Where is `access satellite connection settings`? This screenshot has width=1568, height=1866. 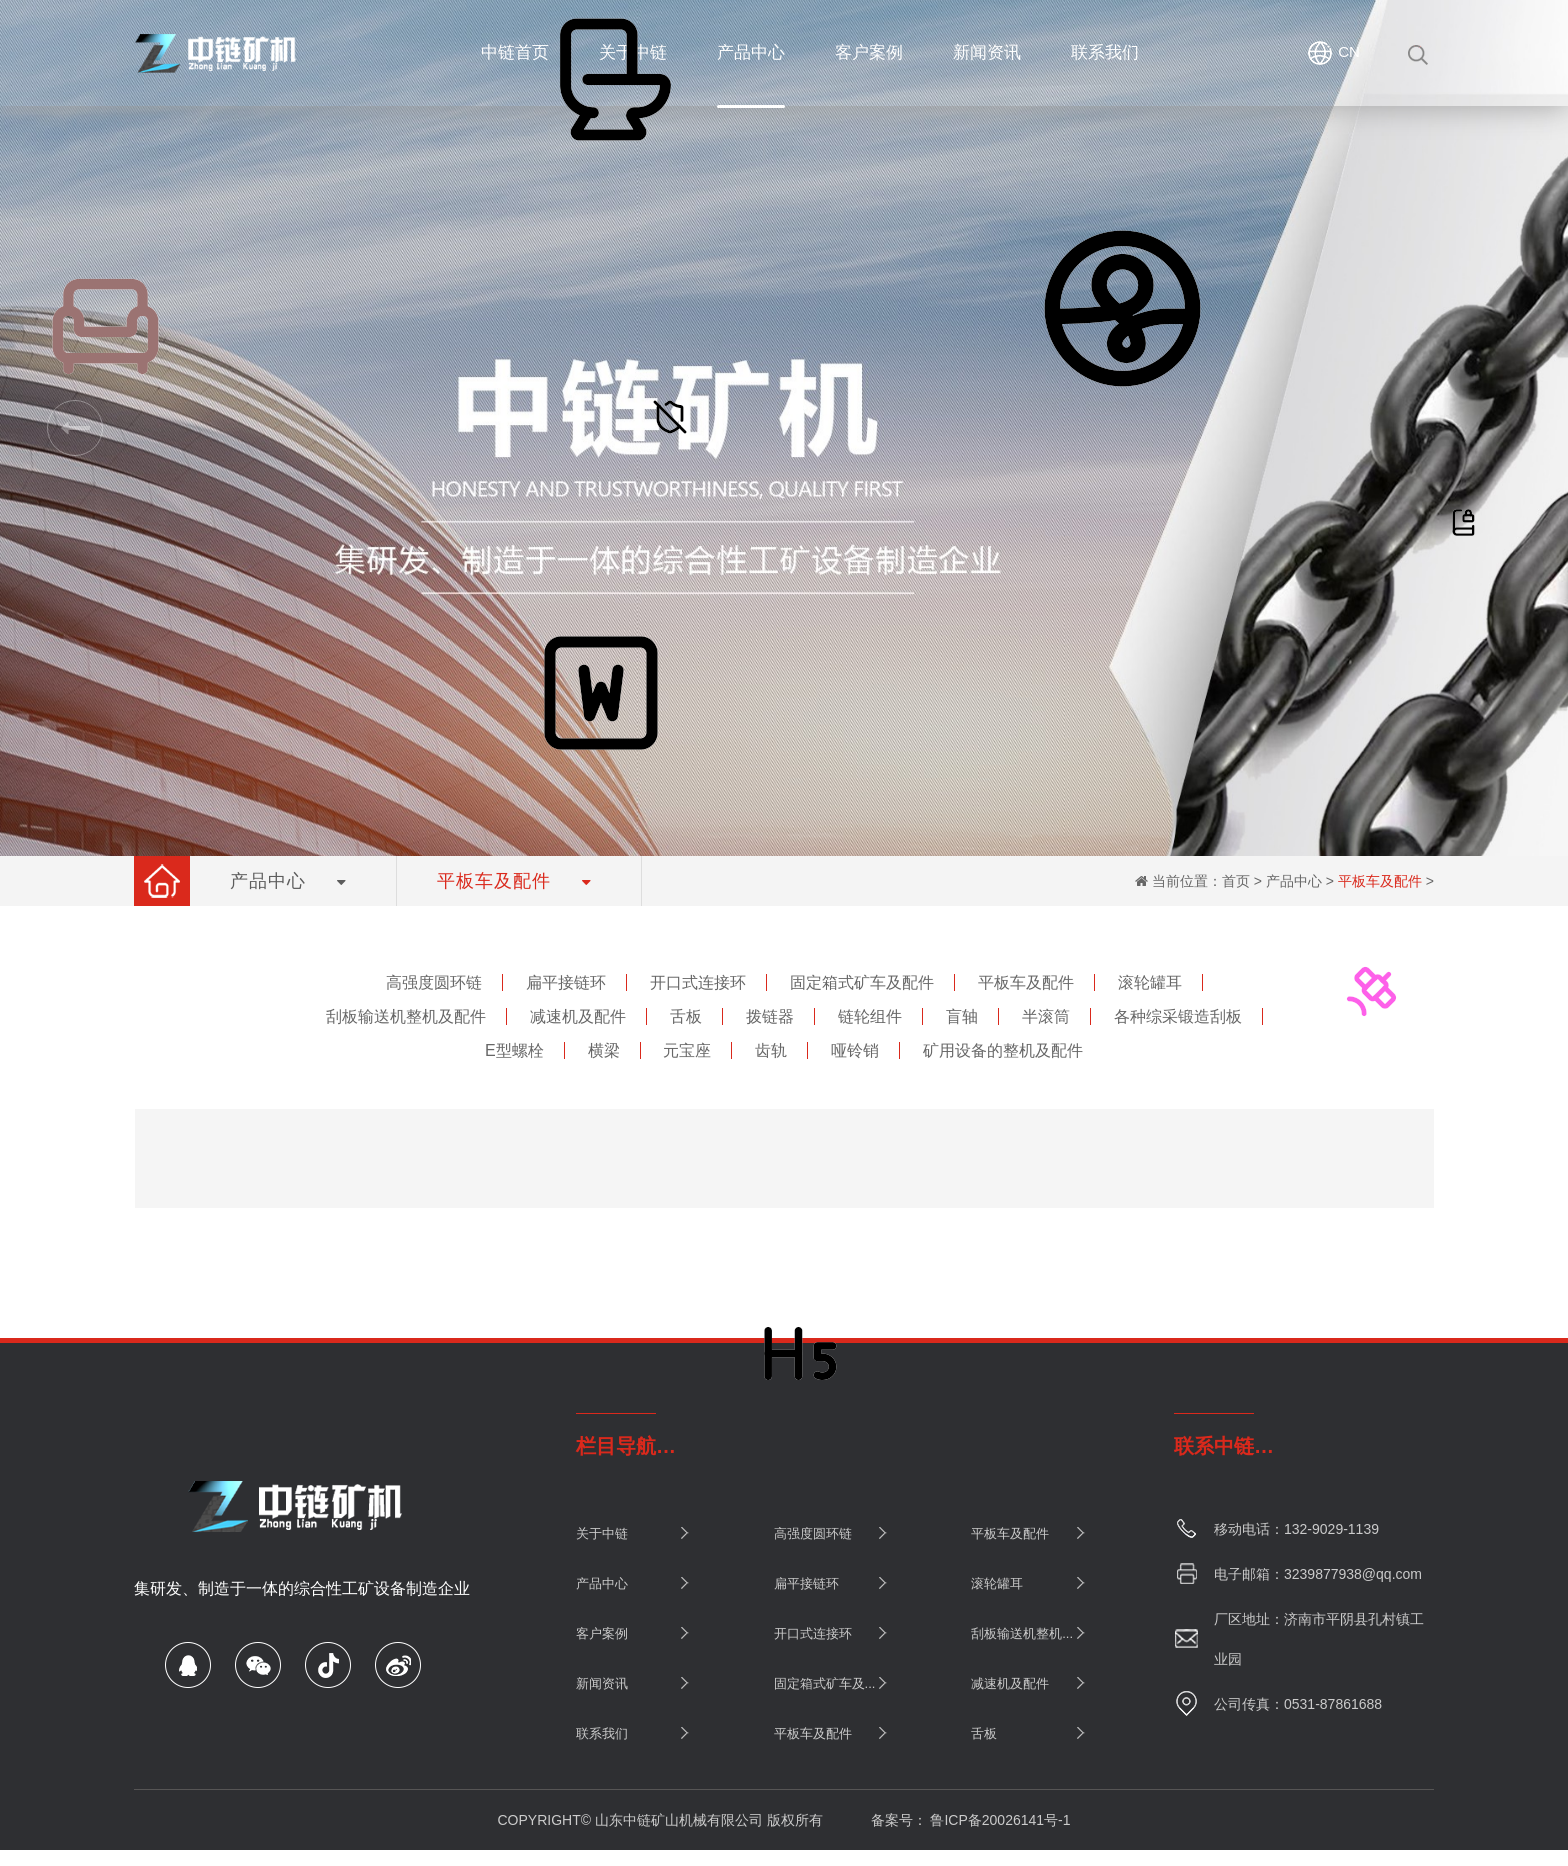 access satellite connection settings is located at coordinates (1371, 991).